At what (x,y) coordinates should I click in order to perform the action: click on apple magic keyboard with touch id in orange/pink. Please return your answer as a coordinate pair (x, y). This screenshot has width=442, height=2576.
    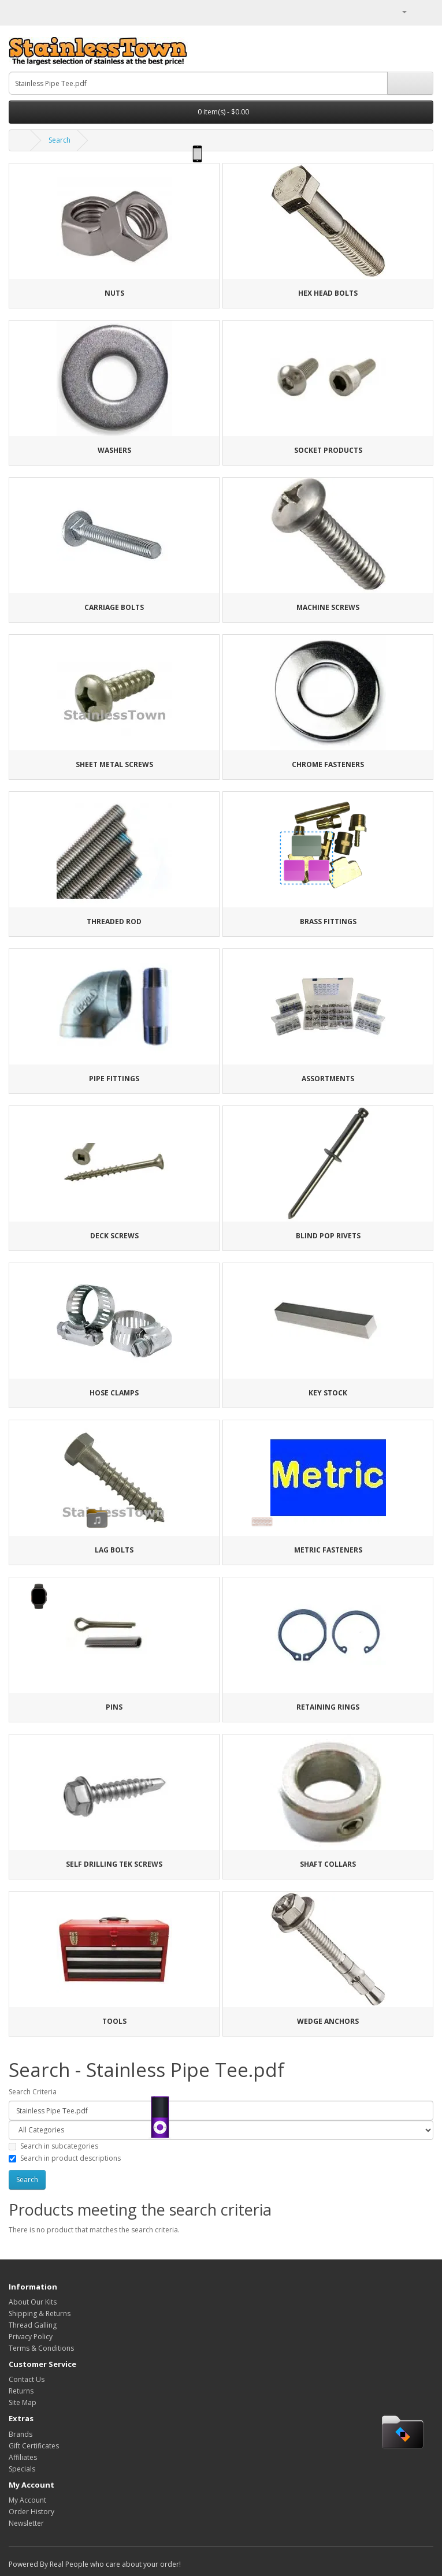
    Looking at the image, I should click on (262, 1521).